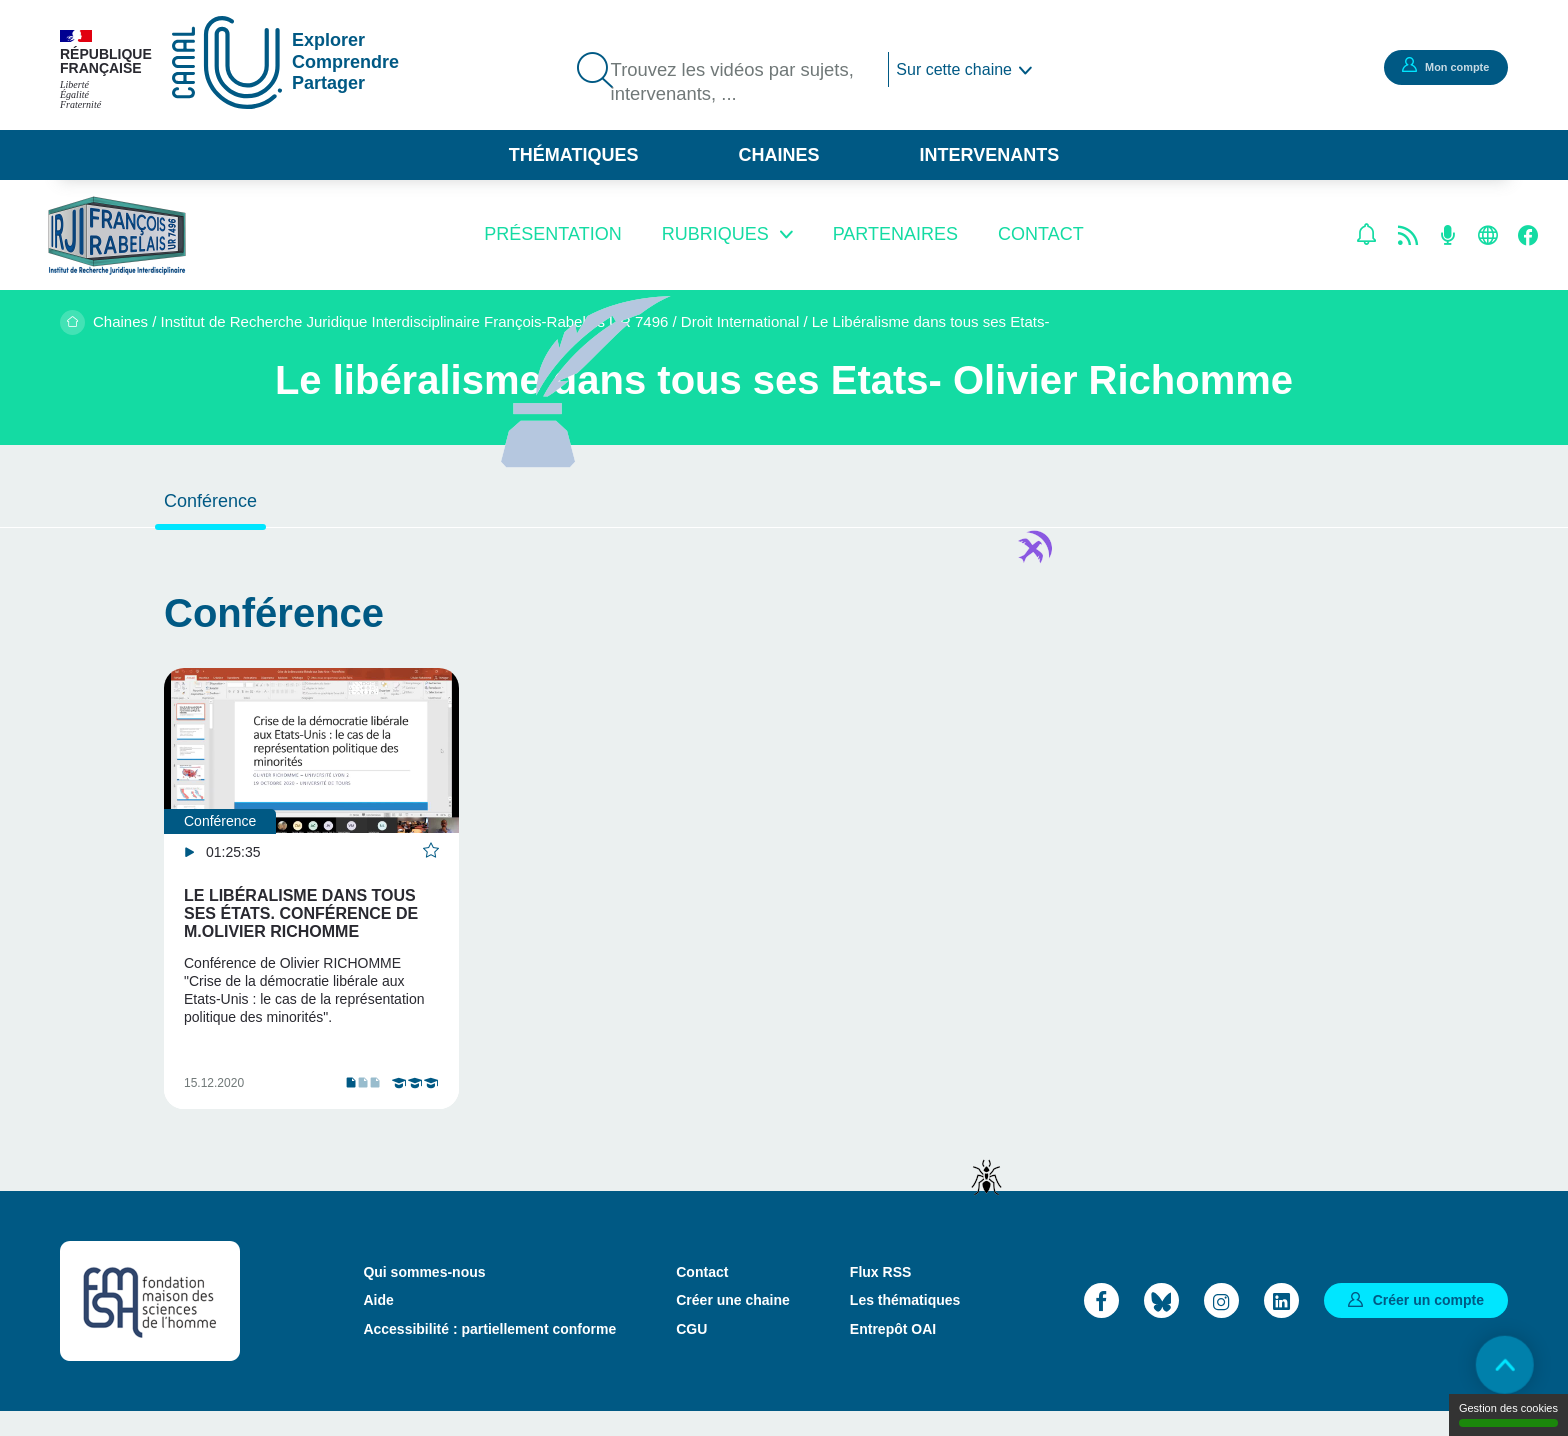 This screenshot has width=1568, height=1436. Describe the element at coordinates (584, 383) in the screenshot. I see `compose or write a new document` at that location.